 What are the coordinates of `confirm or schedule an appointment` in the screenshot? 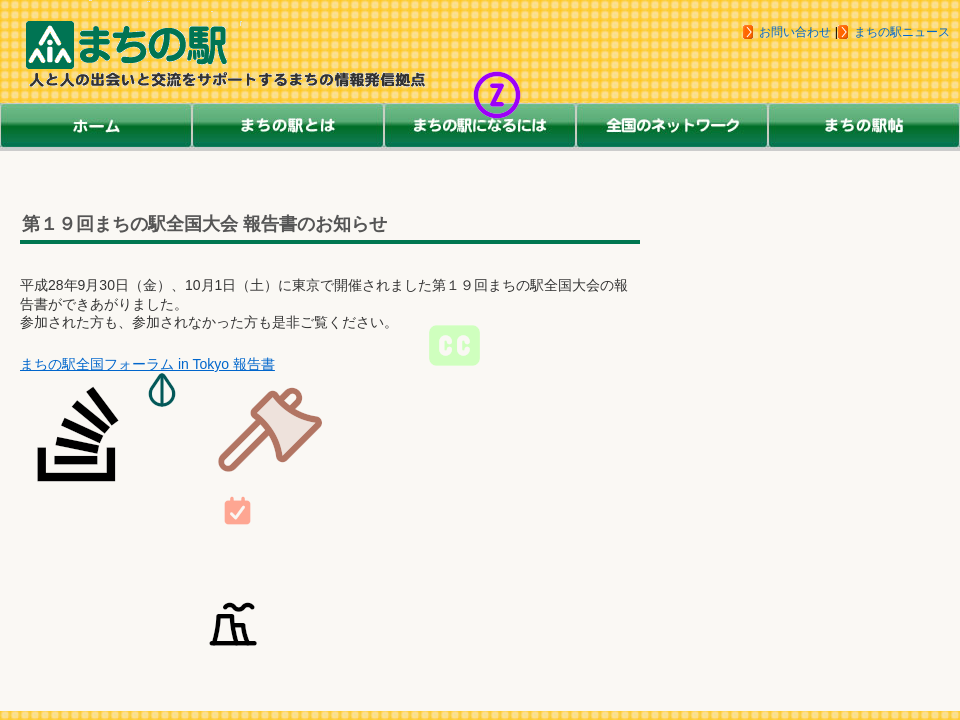 It's located at (237, 511).